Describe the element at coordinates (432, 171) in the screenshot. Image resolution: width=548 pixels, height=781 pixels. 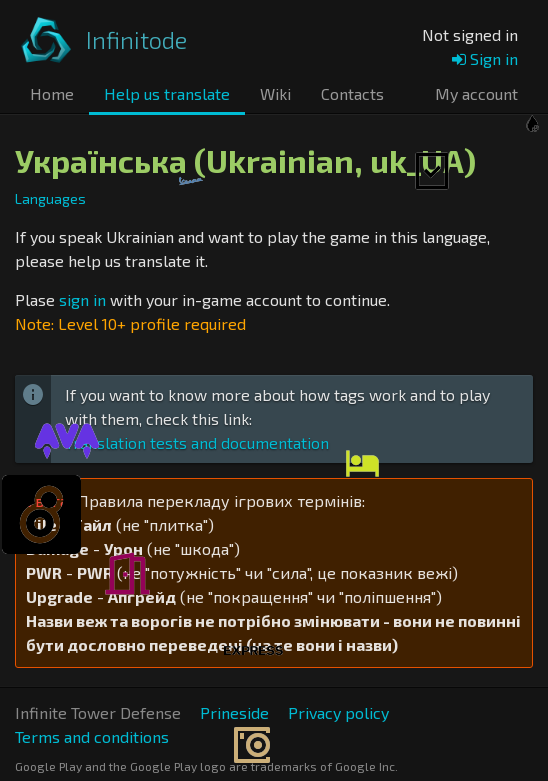
I see `mark task as complete` at that location.